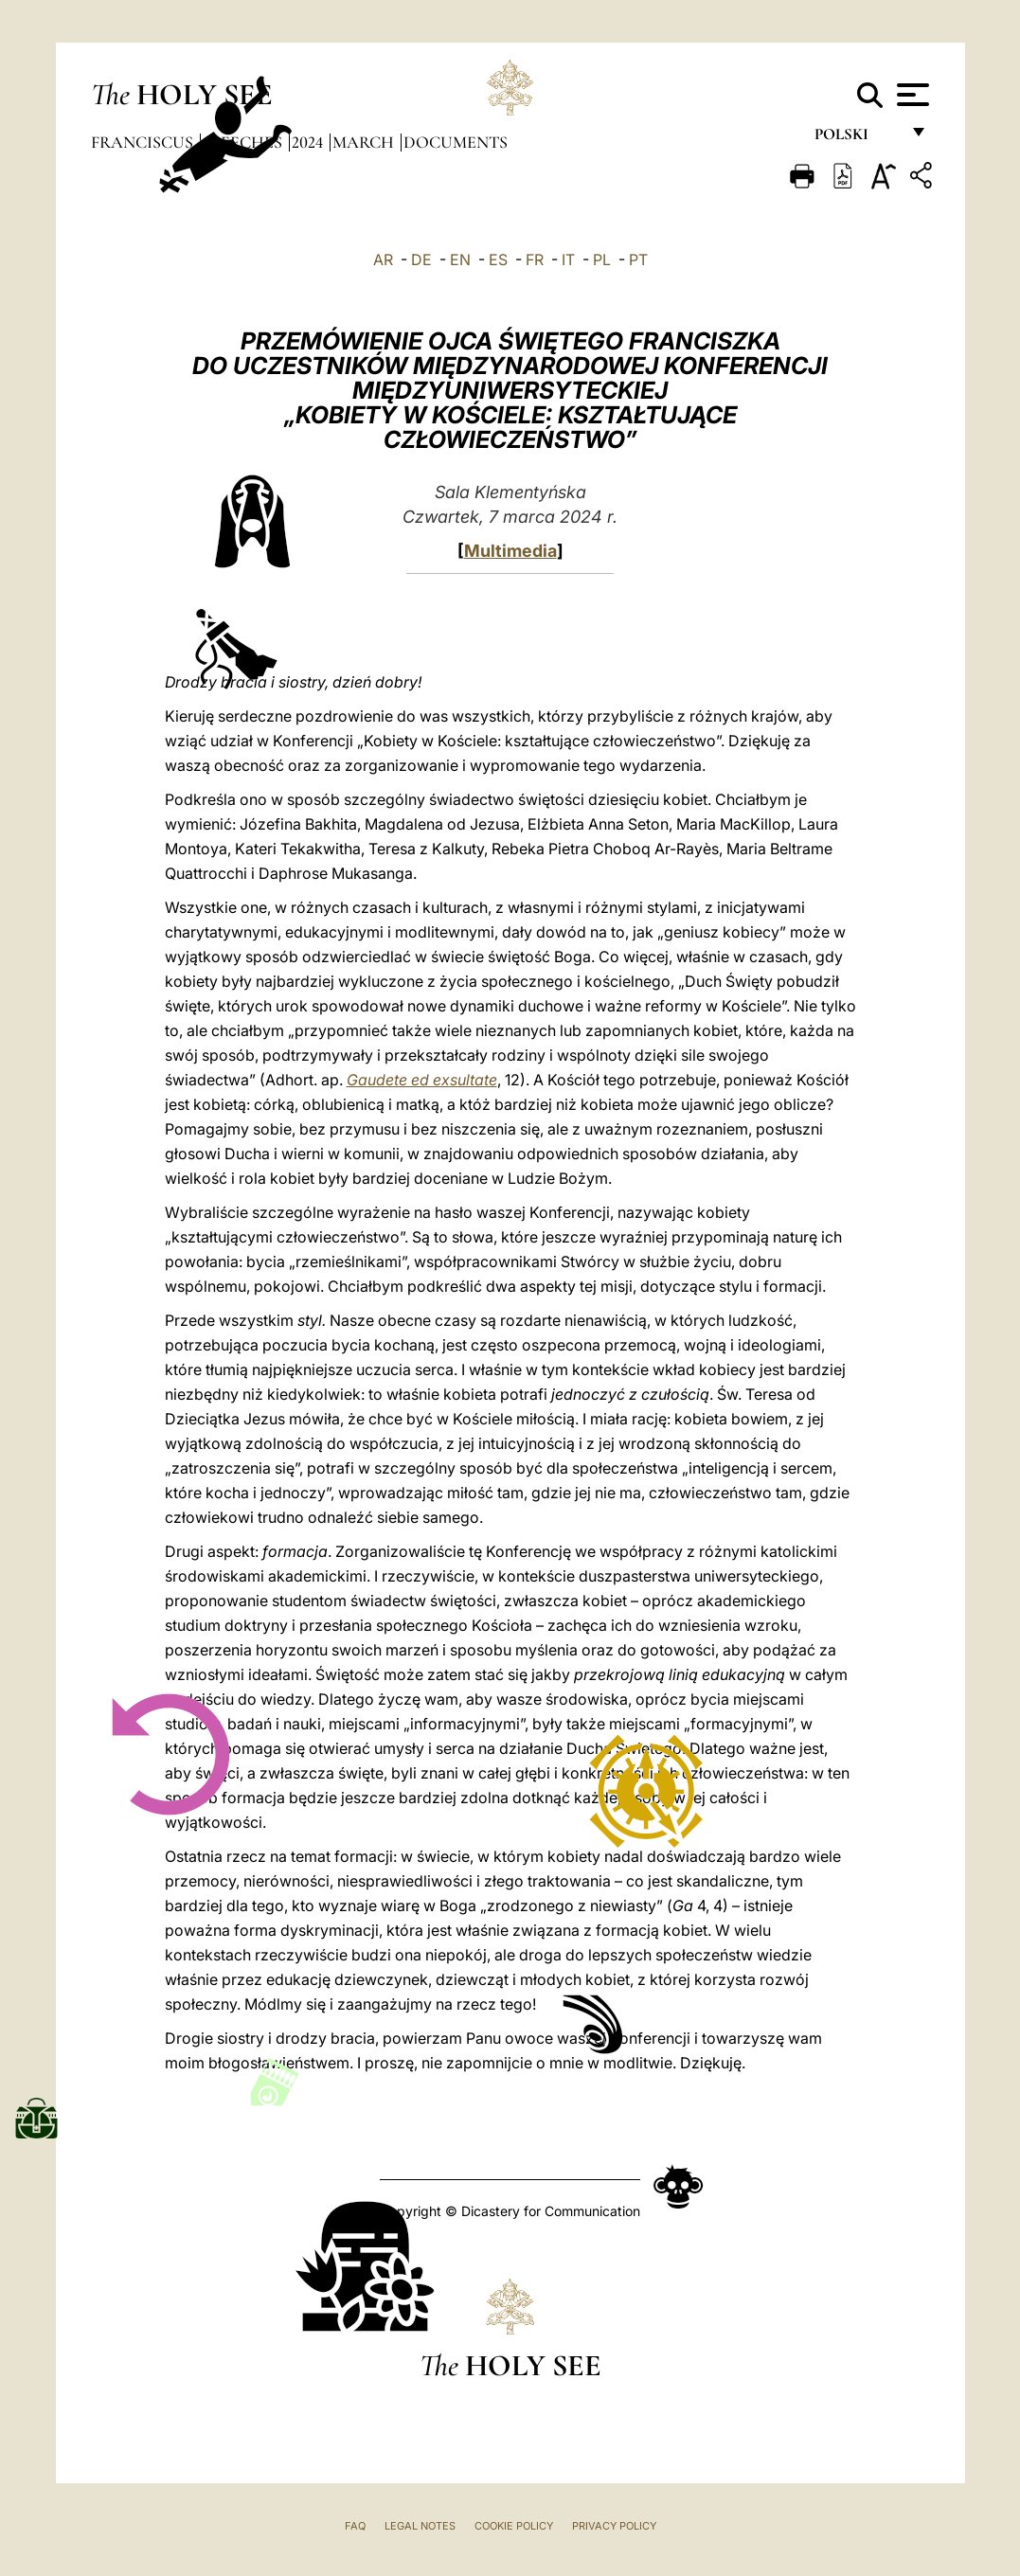 The width and height of the screenshot is (1020, 2576). I want to click on indicates a broken or degraded weapon in inventory, so click(236, 649).